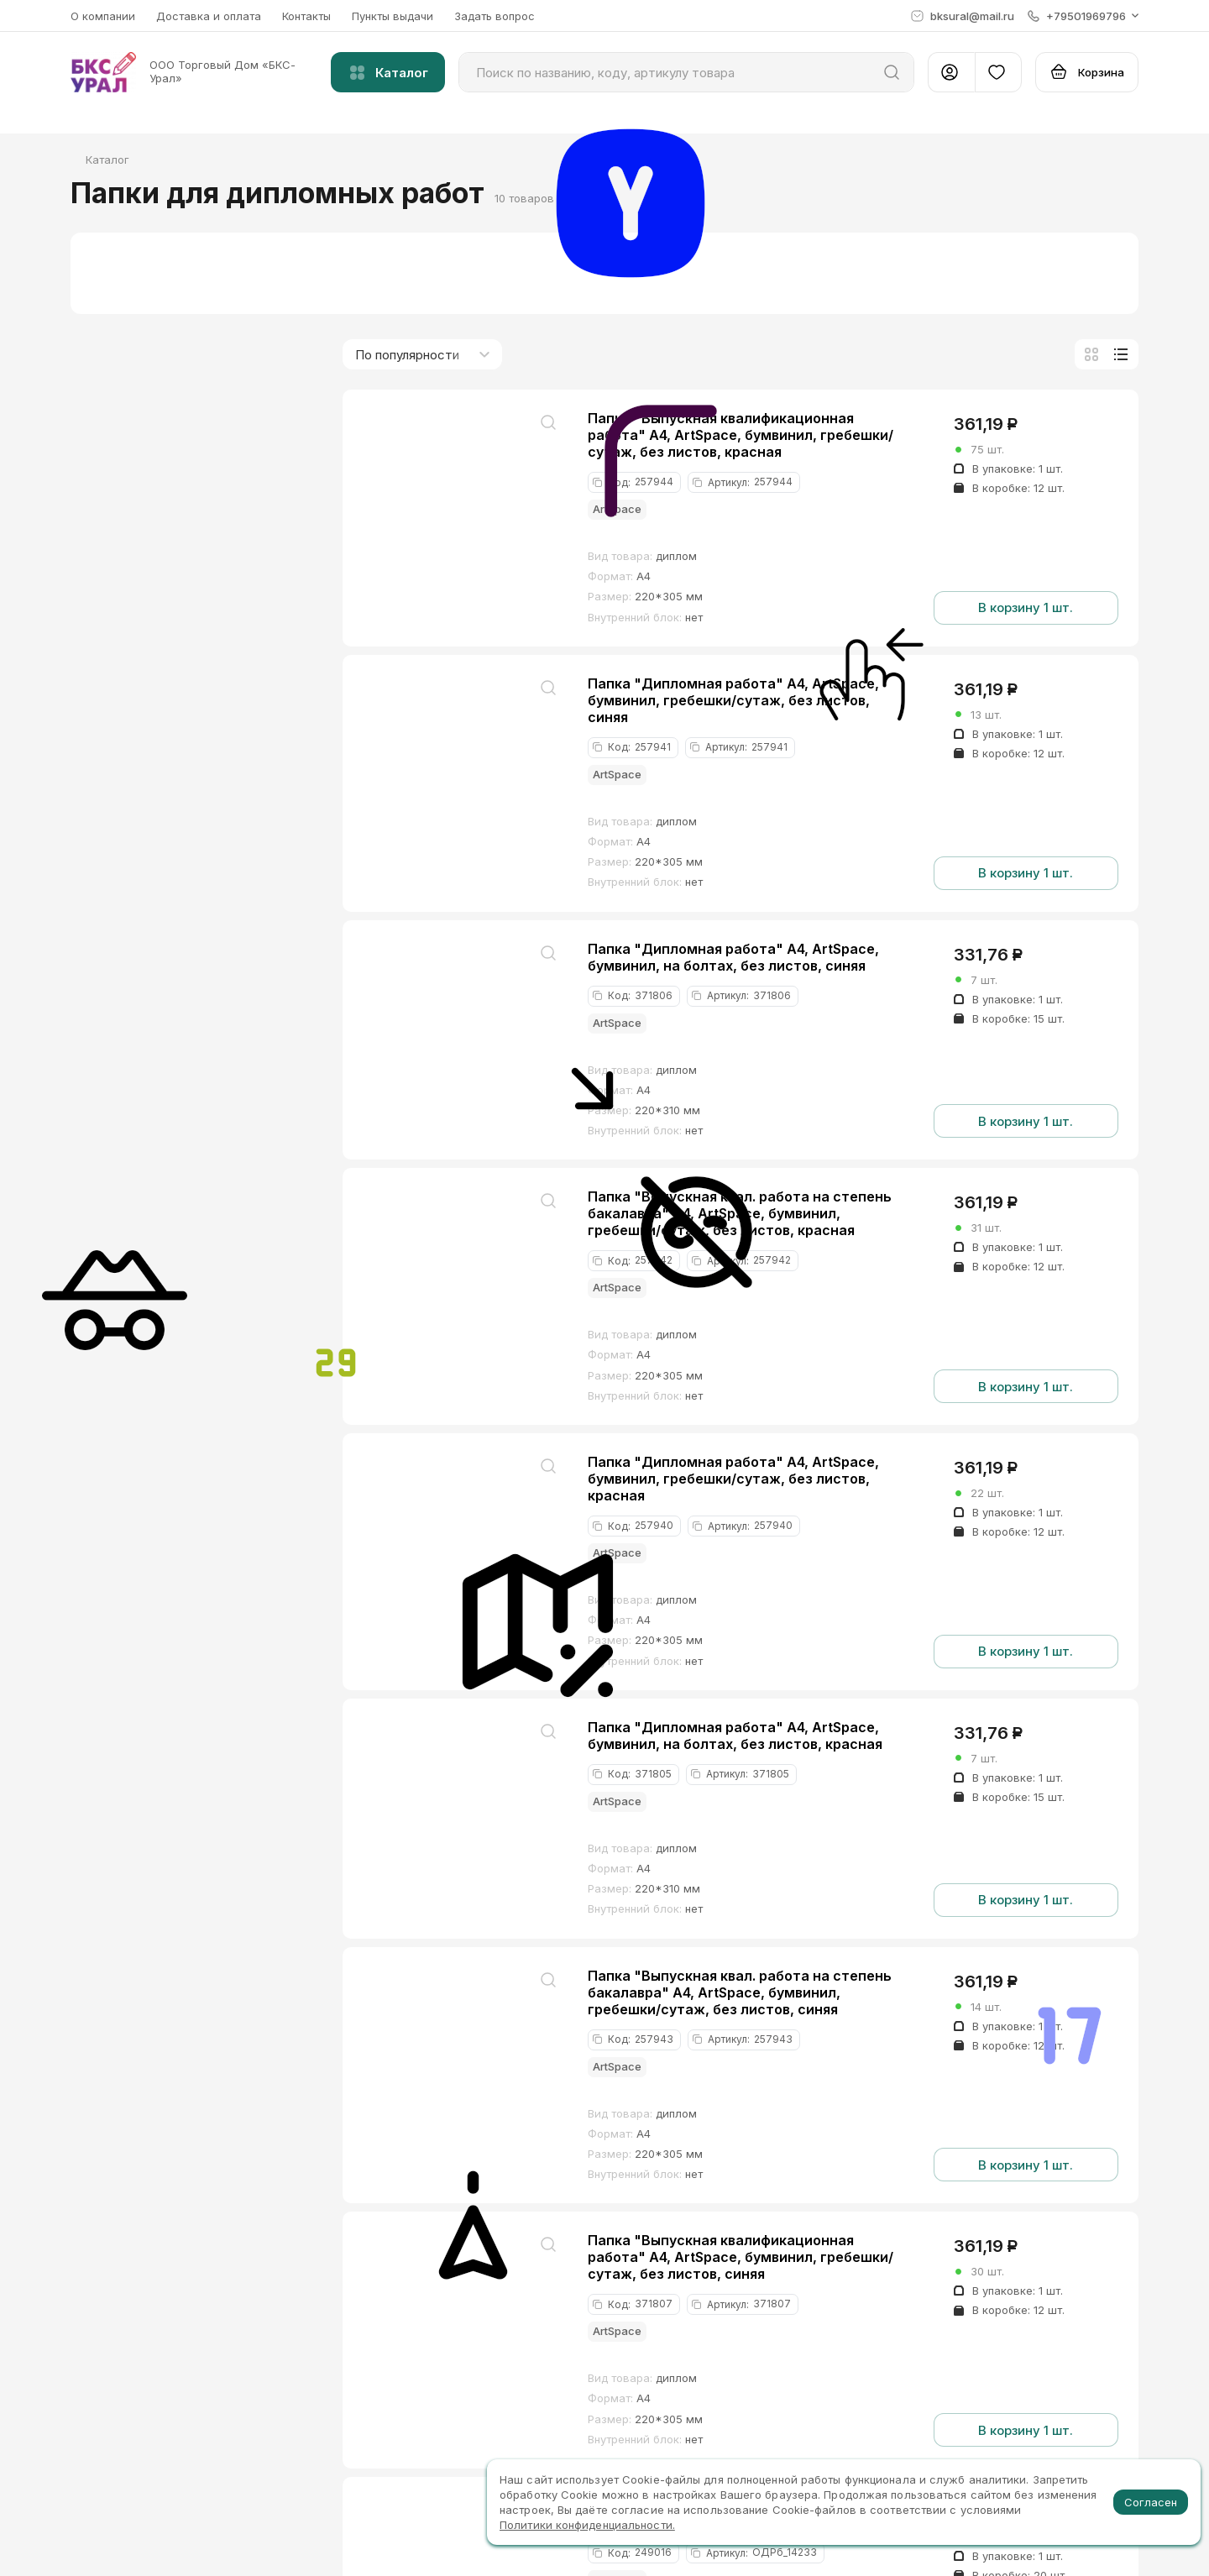  I want to click on enable incognito or private browsing mode, so click(114, 1300).